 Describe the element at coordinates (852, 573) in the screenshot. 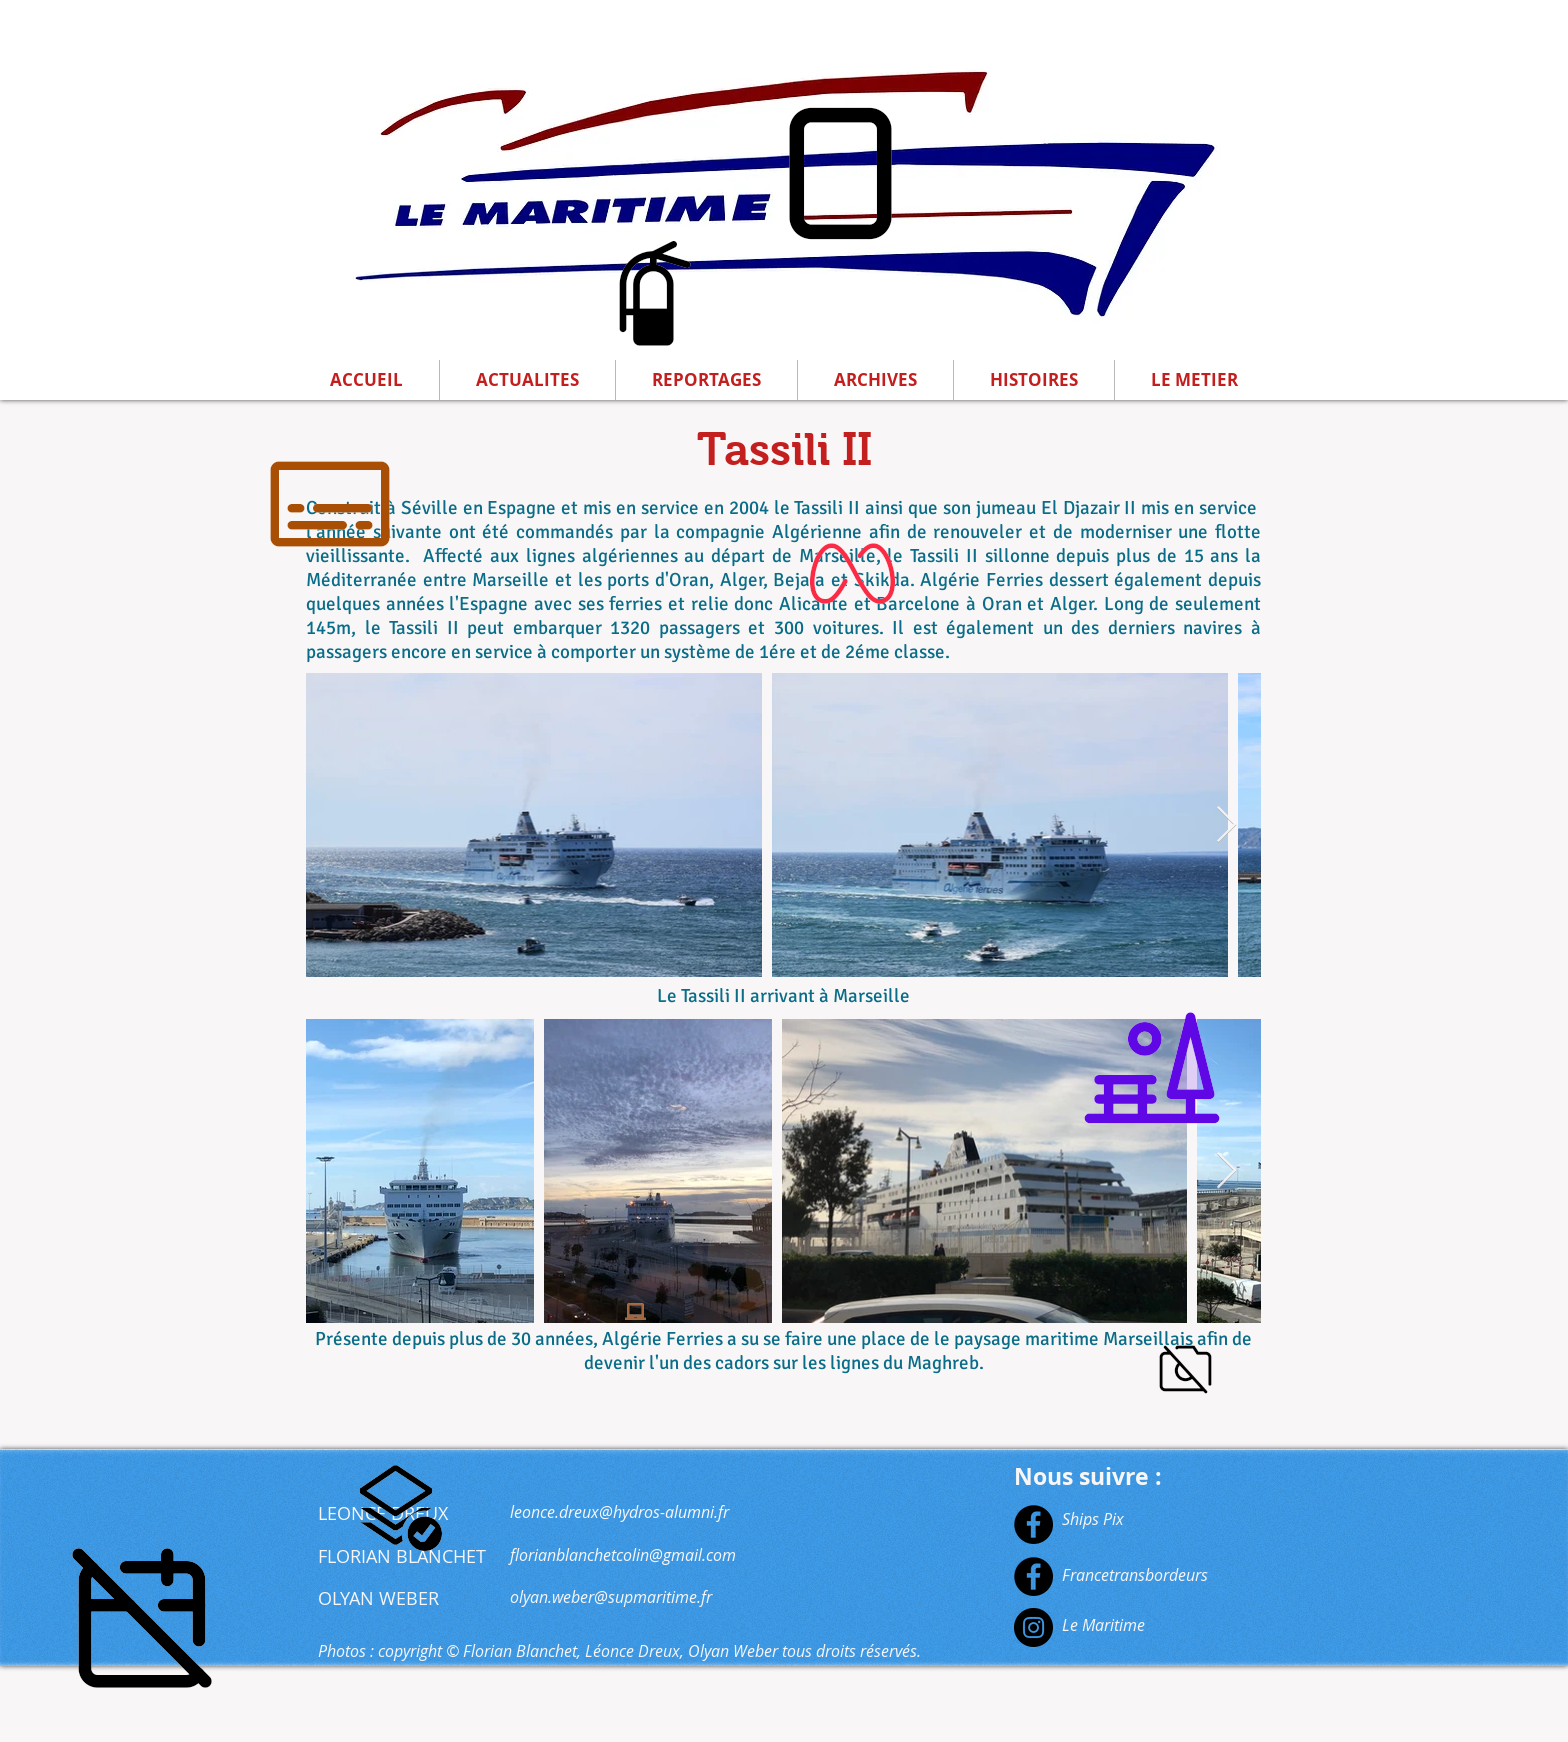

I see `meta company logo` at that location.